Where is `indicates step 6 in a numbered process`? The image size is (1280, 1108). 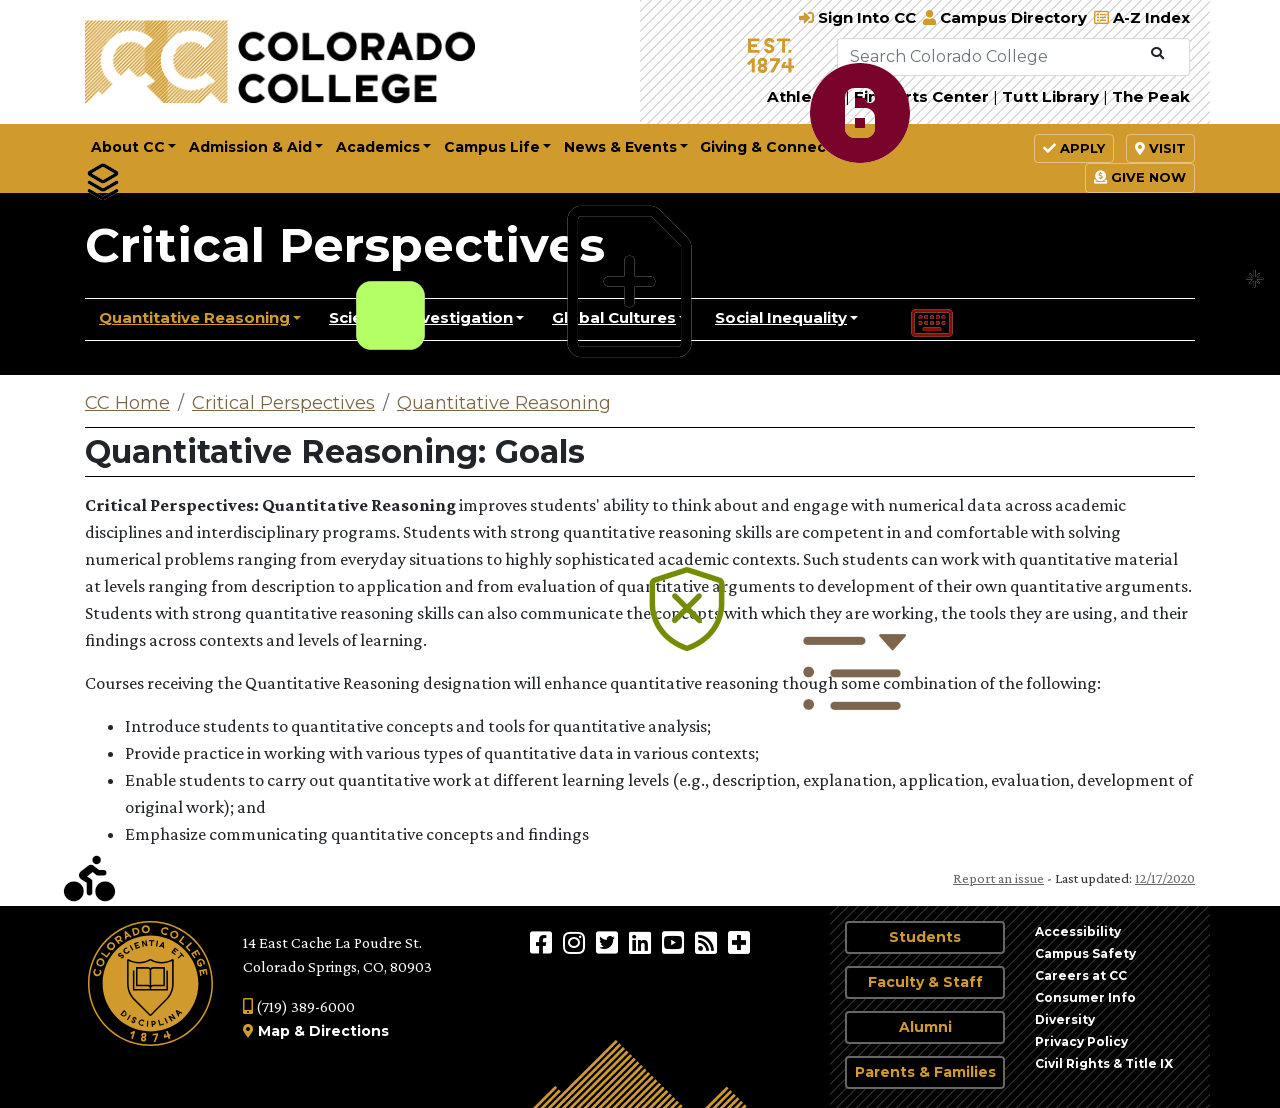 indicates step 6 in a numbered process is located at coordinates (860, 113).